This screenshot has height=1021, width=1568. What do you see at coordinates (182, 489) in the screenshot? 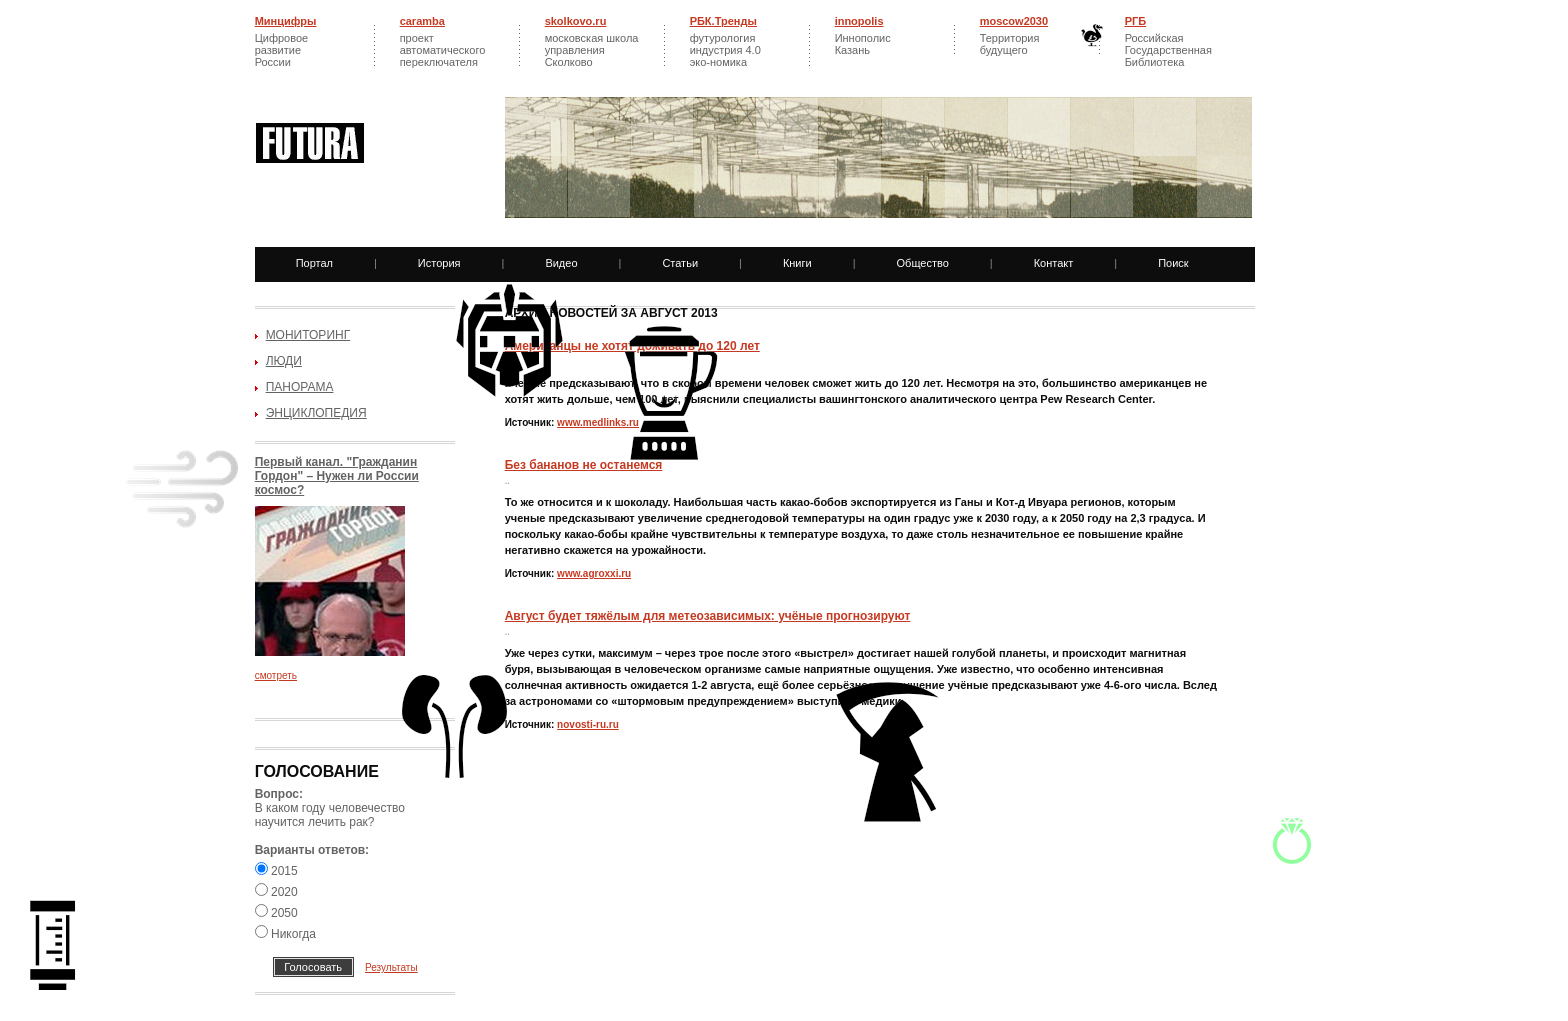
I see `indicates windy weather conditions` at bounding box center [182, 489].